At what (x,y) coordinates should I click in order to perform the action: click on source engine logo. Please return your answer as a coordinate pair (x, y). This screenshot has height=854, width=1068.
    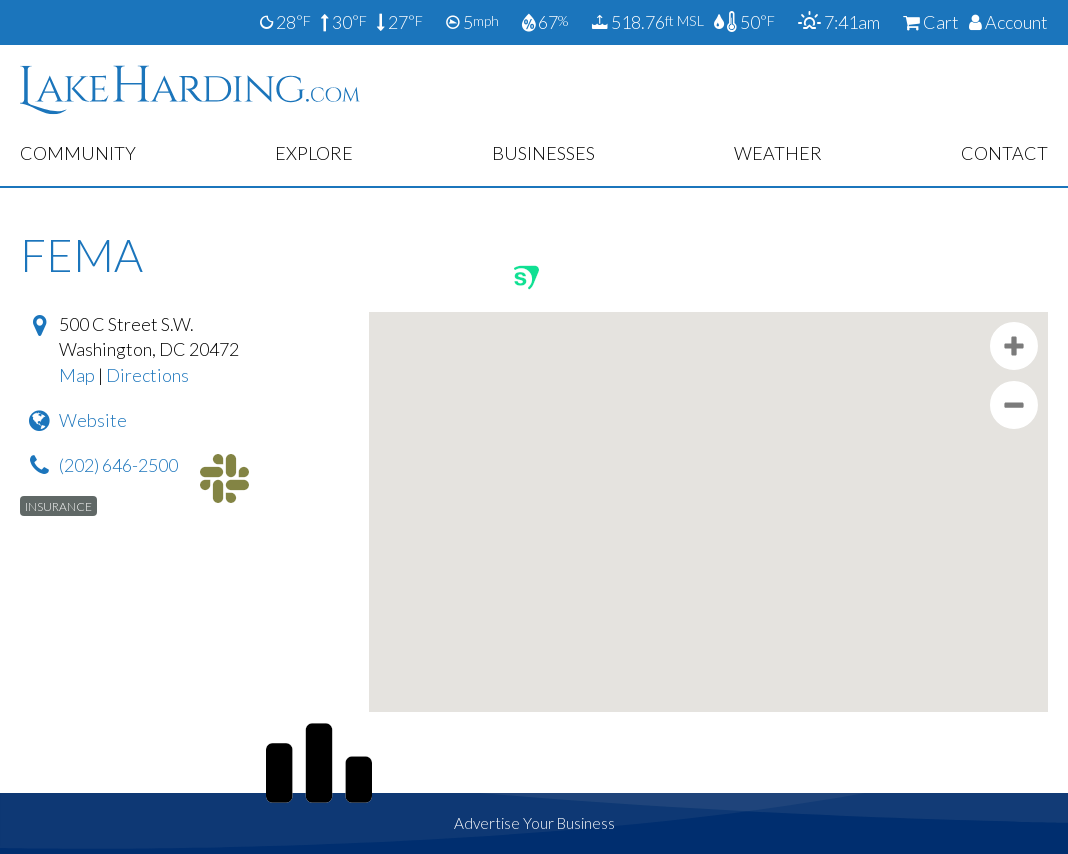
    Looking at the image, I should click on (526, 277).